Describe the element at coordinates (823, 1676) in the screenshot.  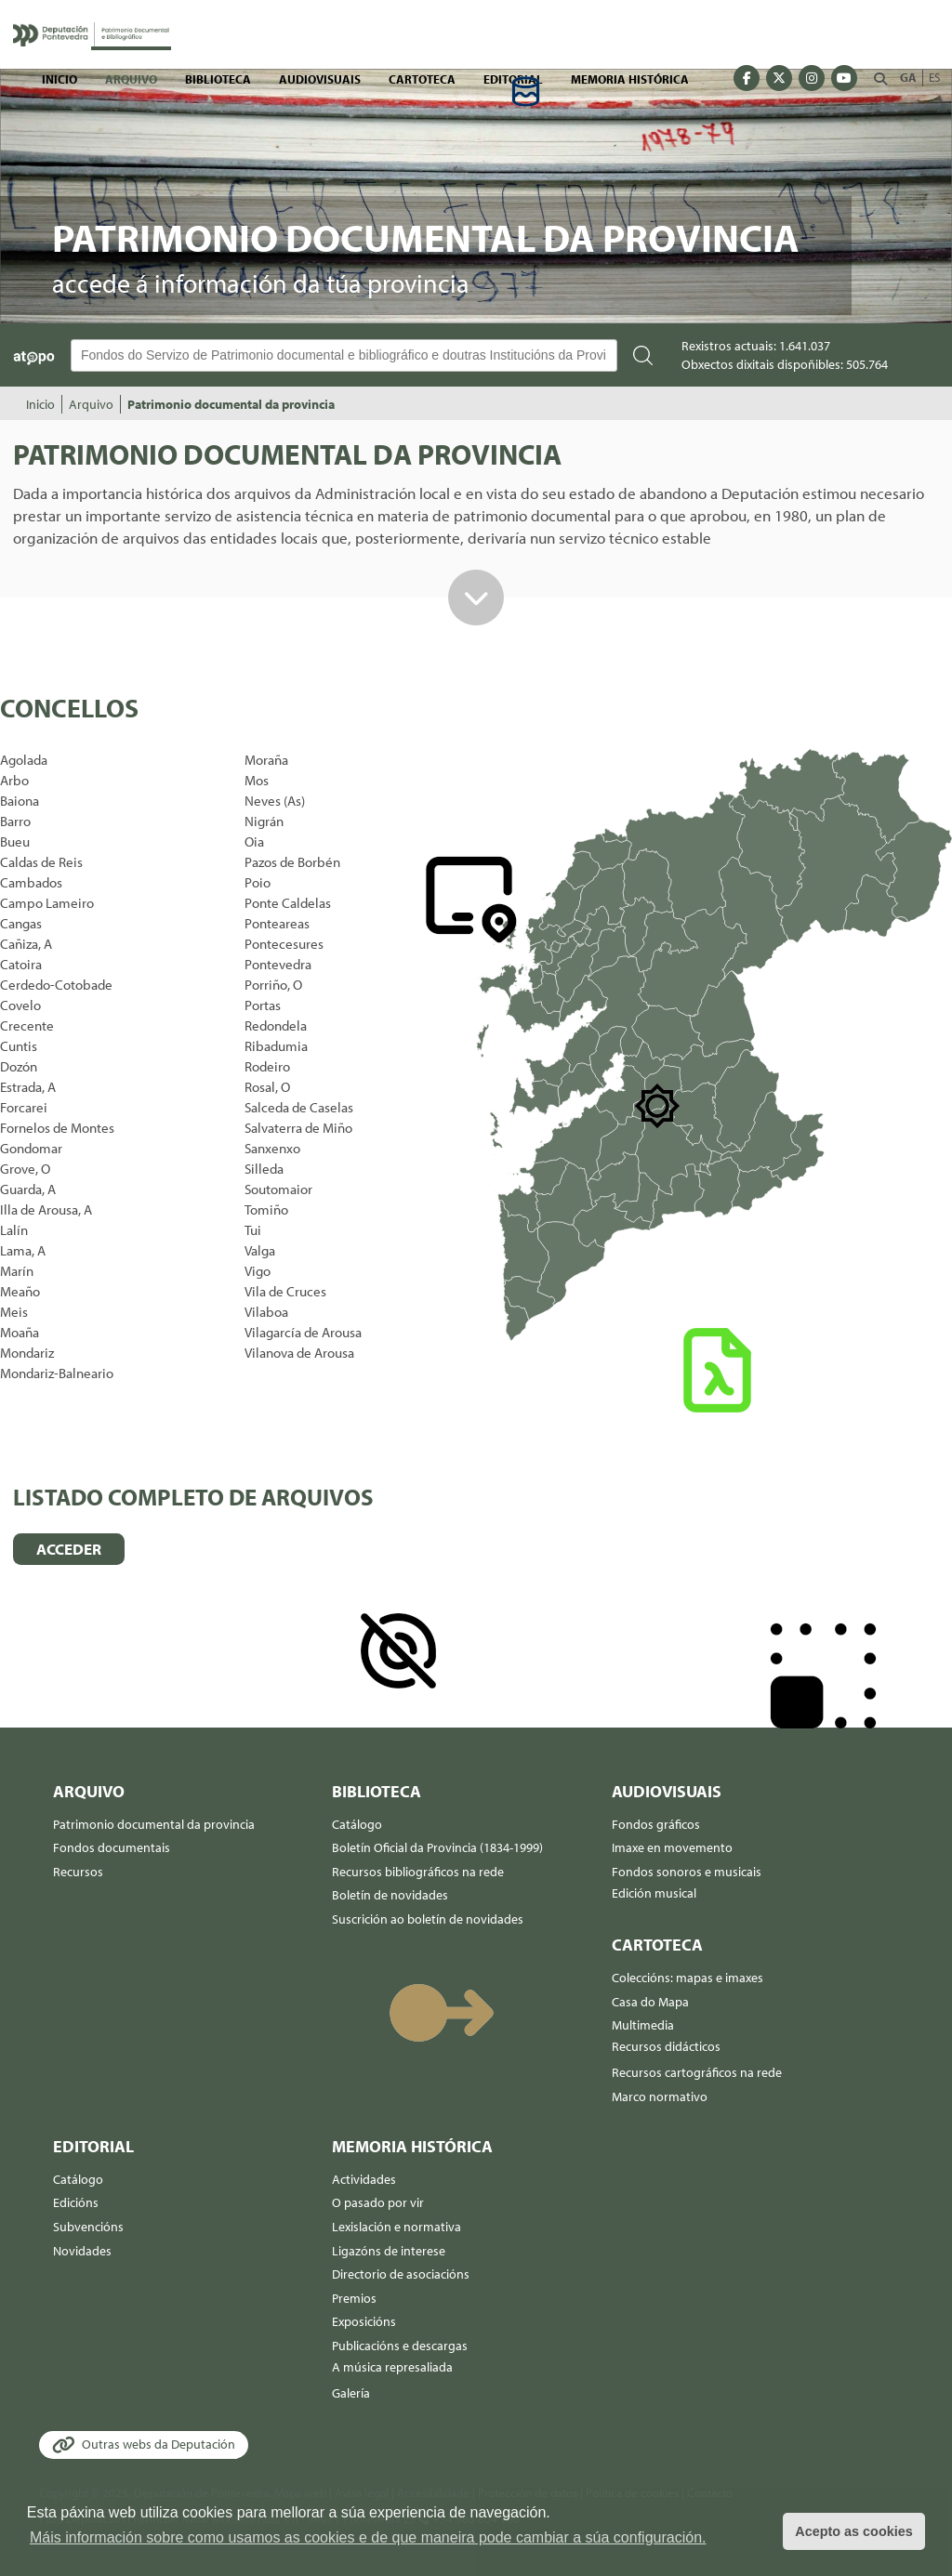
I see `align content to bottom-left corner` at that location.